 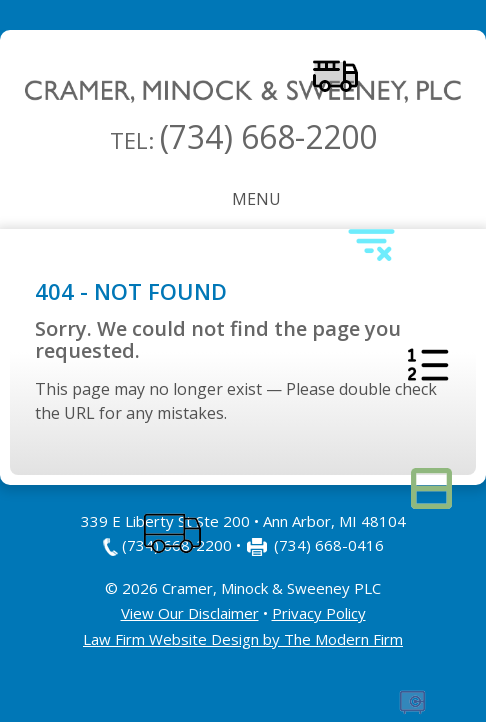 What do you see at coordinates (371, 239) in the screenshot?
I see `clear all active filters` at bounding box center [371, 239].